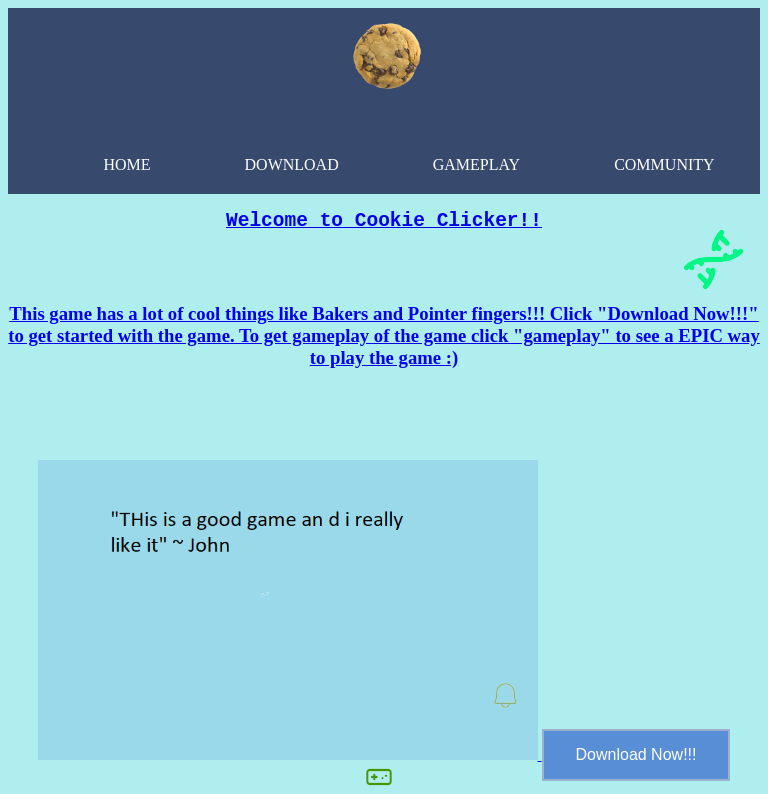  What do you see at coordinates (505, 695) in the screenshot?
I see `view notifications` at bounding box center [505, 695].